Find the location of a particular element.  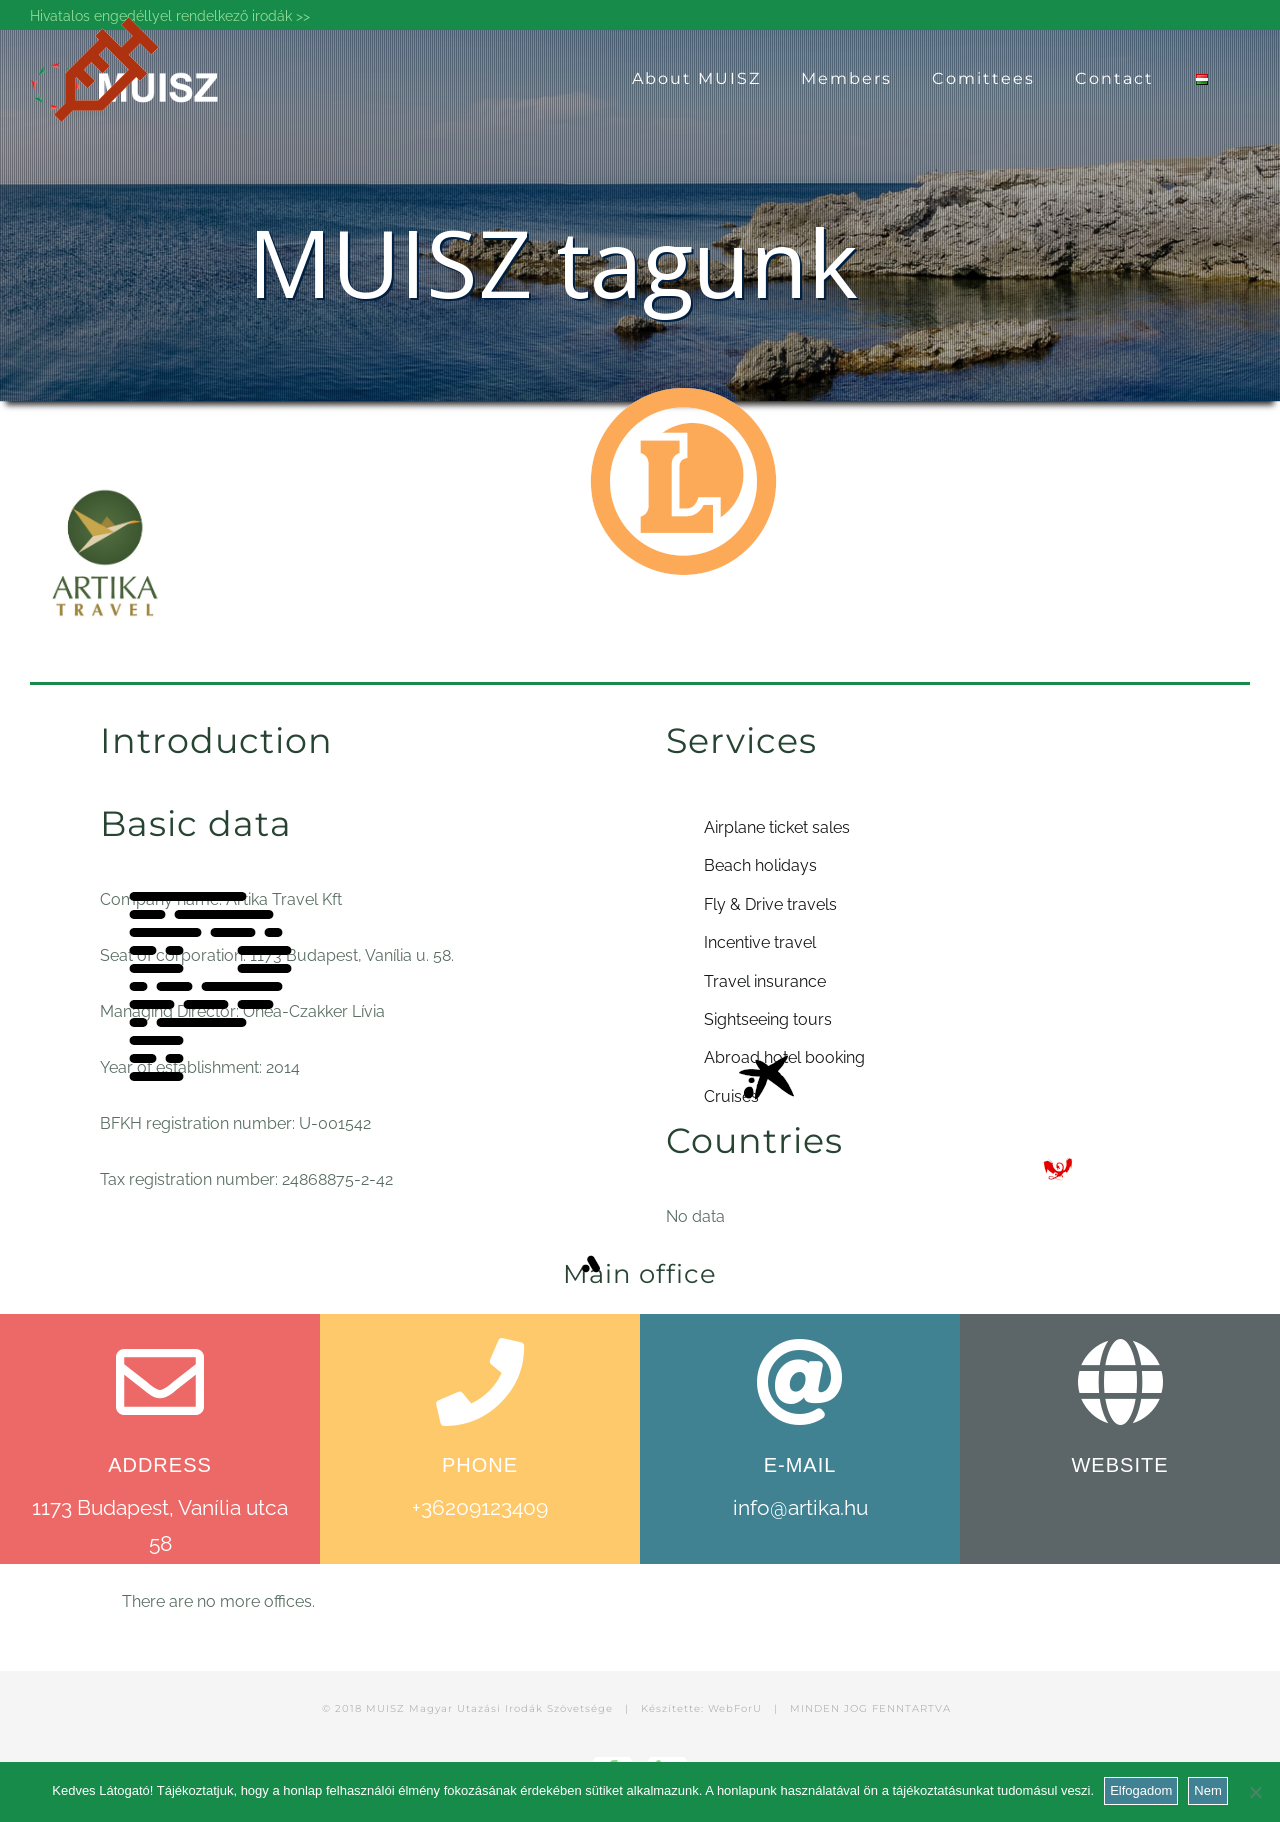

E.Leclerc brand logo is located at coordinates (683, 481).